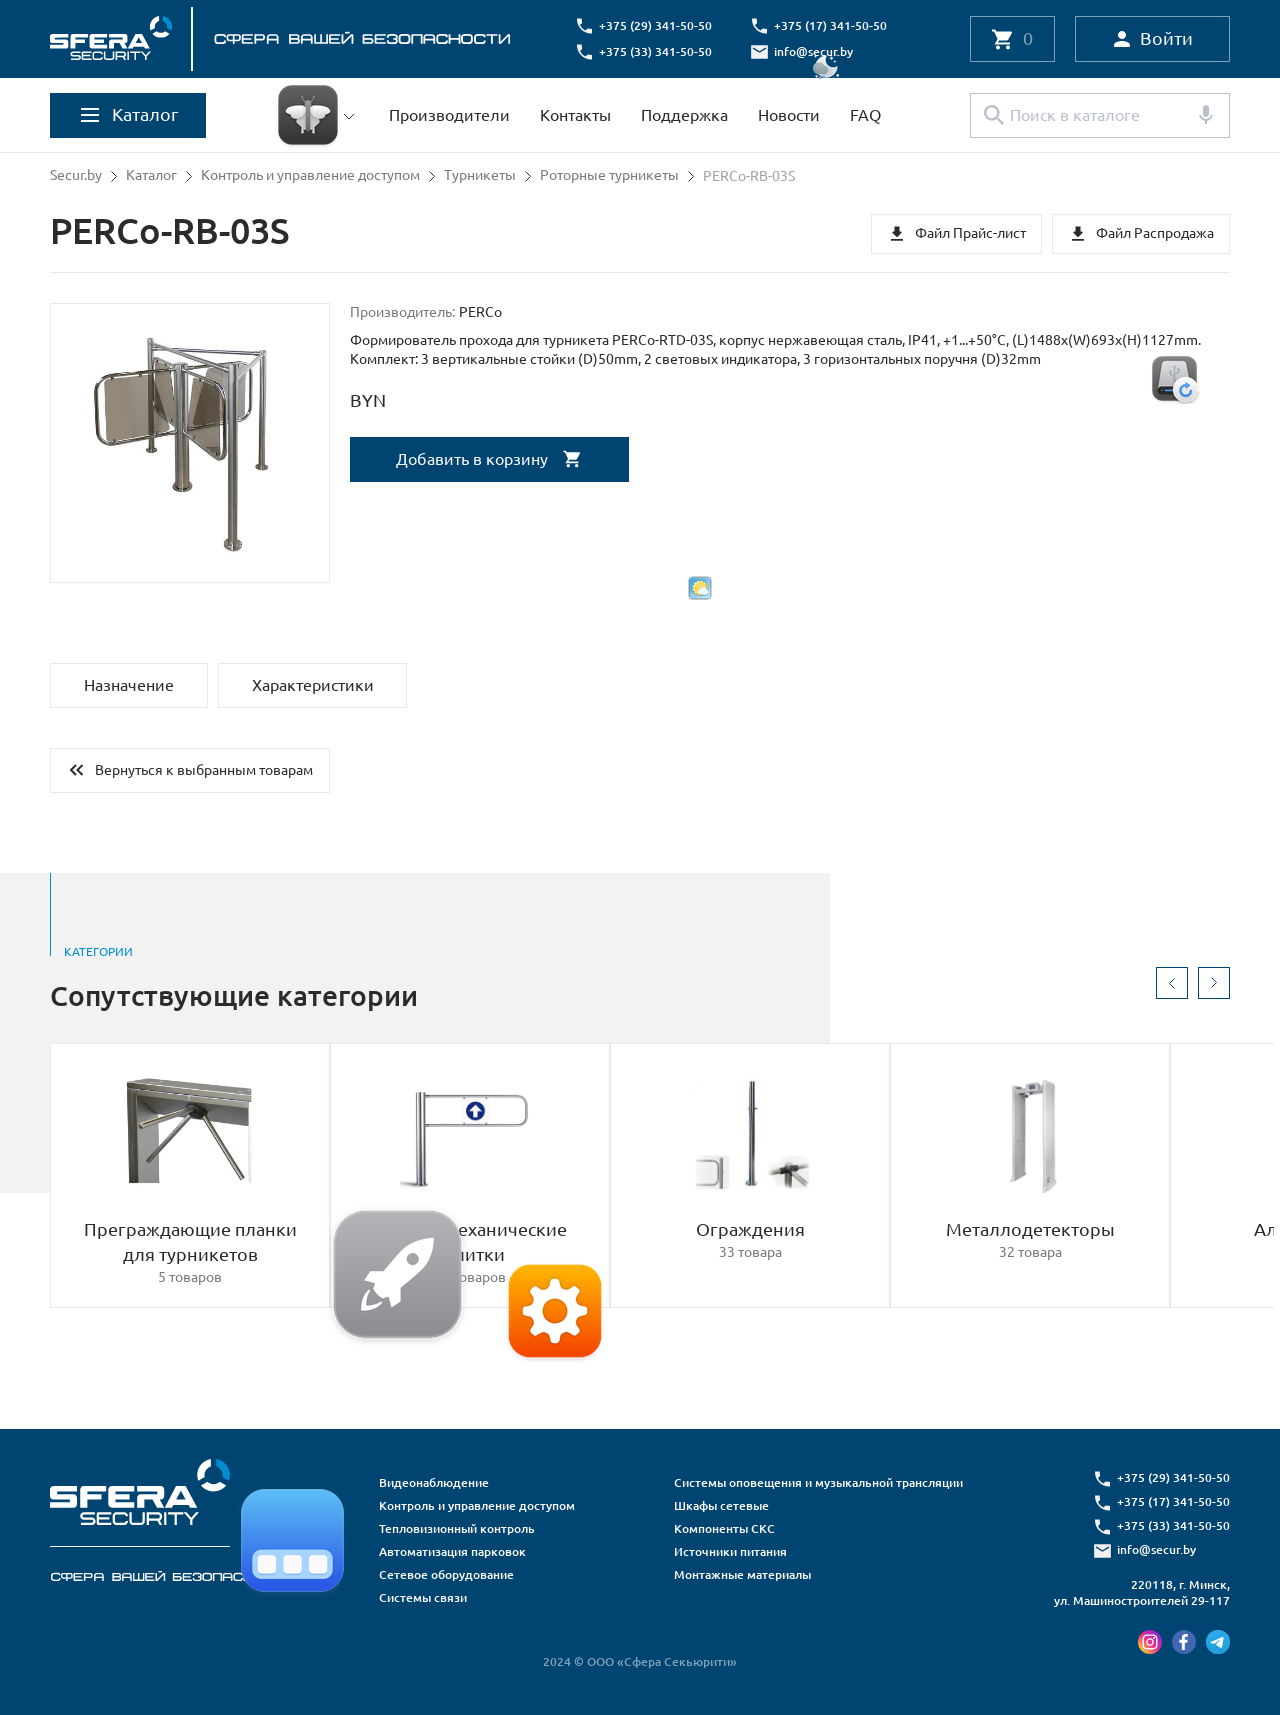 Image resolution: width=1280 pixels, height=1715 pixels. What do you see at coordinates (308, 115) in the screenshot?
I see `open qmmp audio player` at bounding box center [308, 115].